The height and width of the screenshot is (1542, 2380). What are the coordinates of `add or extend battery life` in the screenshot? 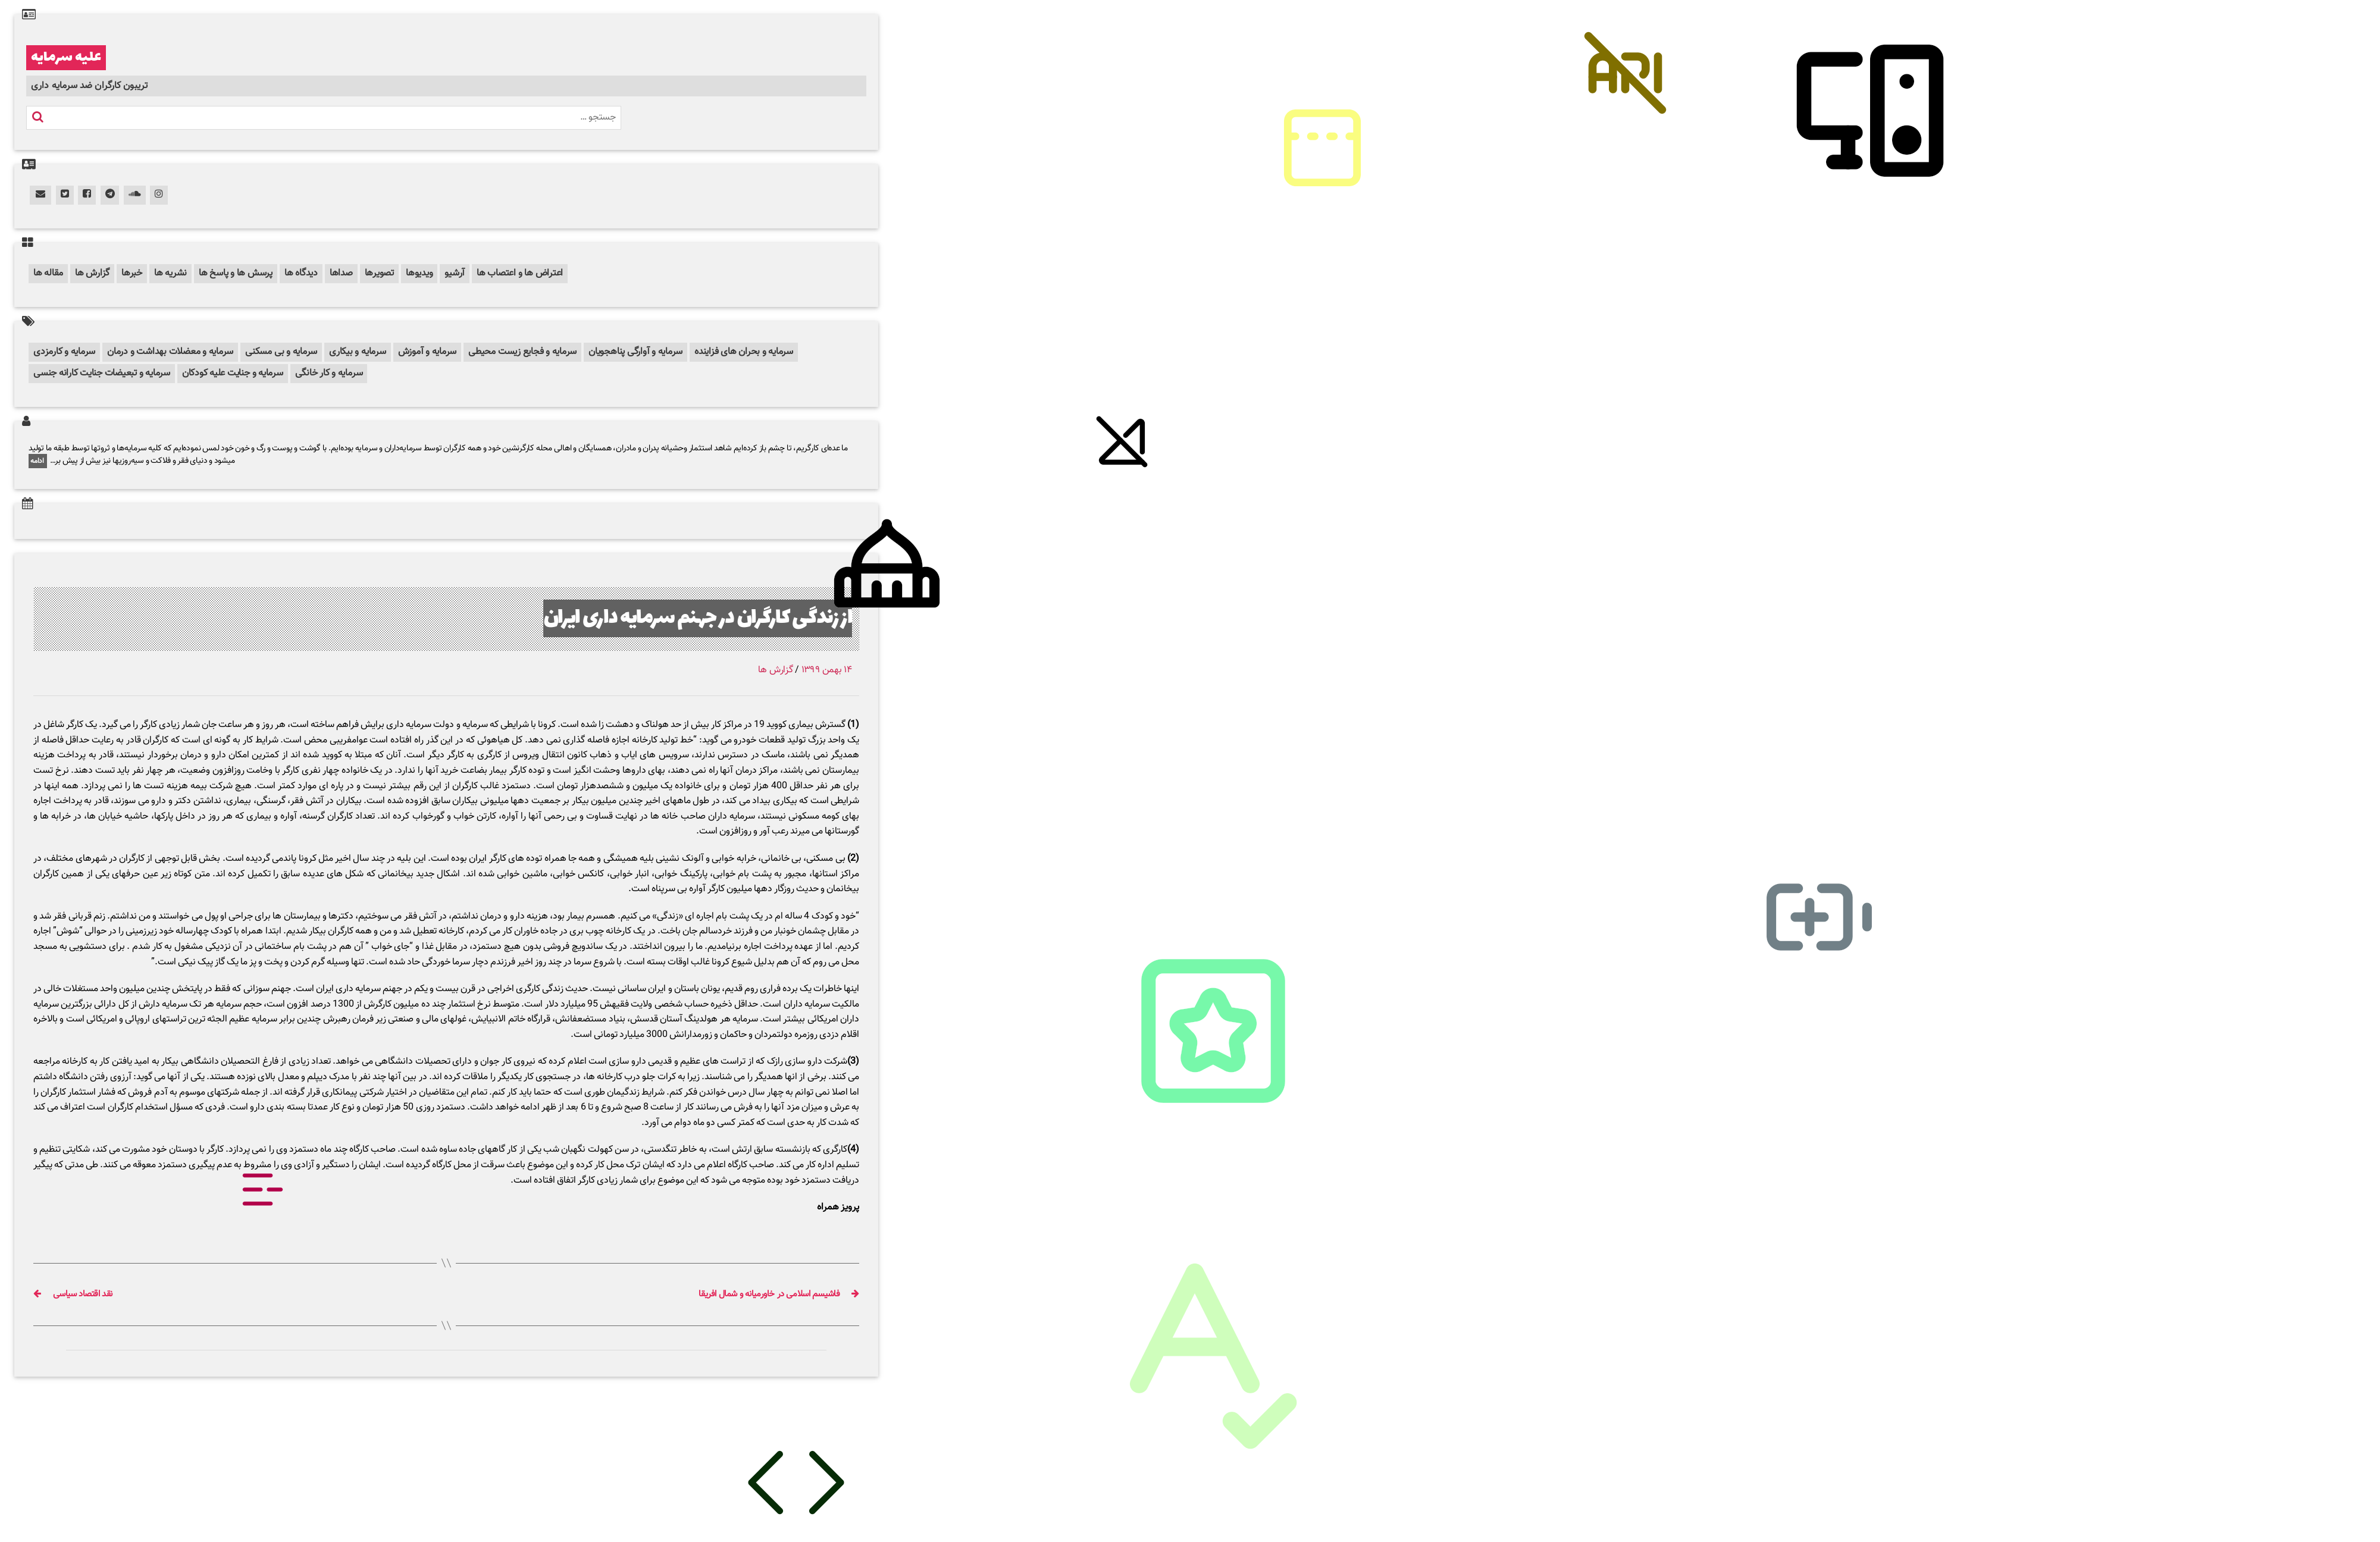 It's located at (1819, 917).